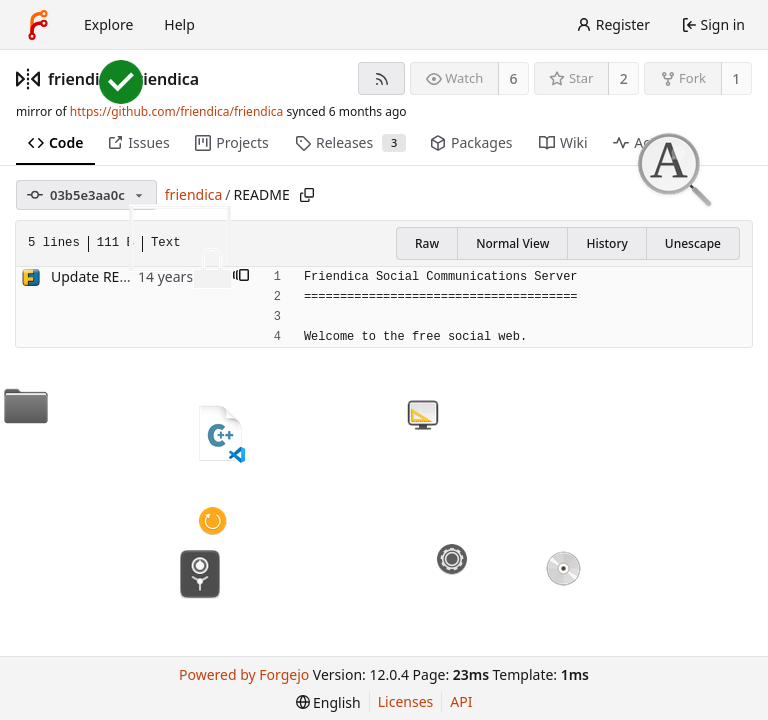  I want to click on restart the system, so click(213, 521).